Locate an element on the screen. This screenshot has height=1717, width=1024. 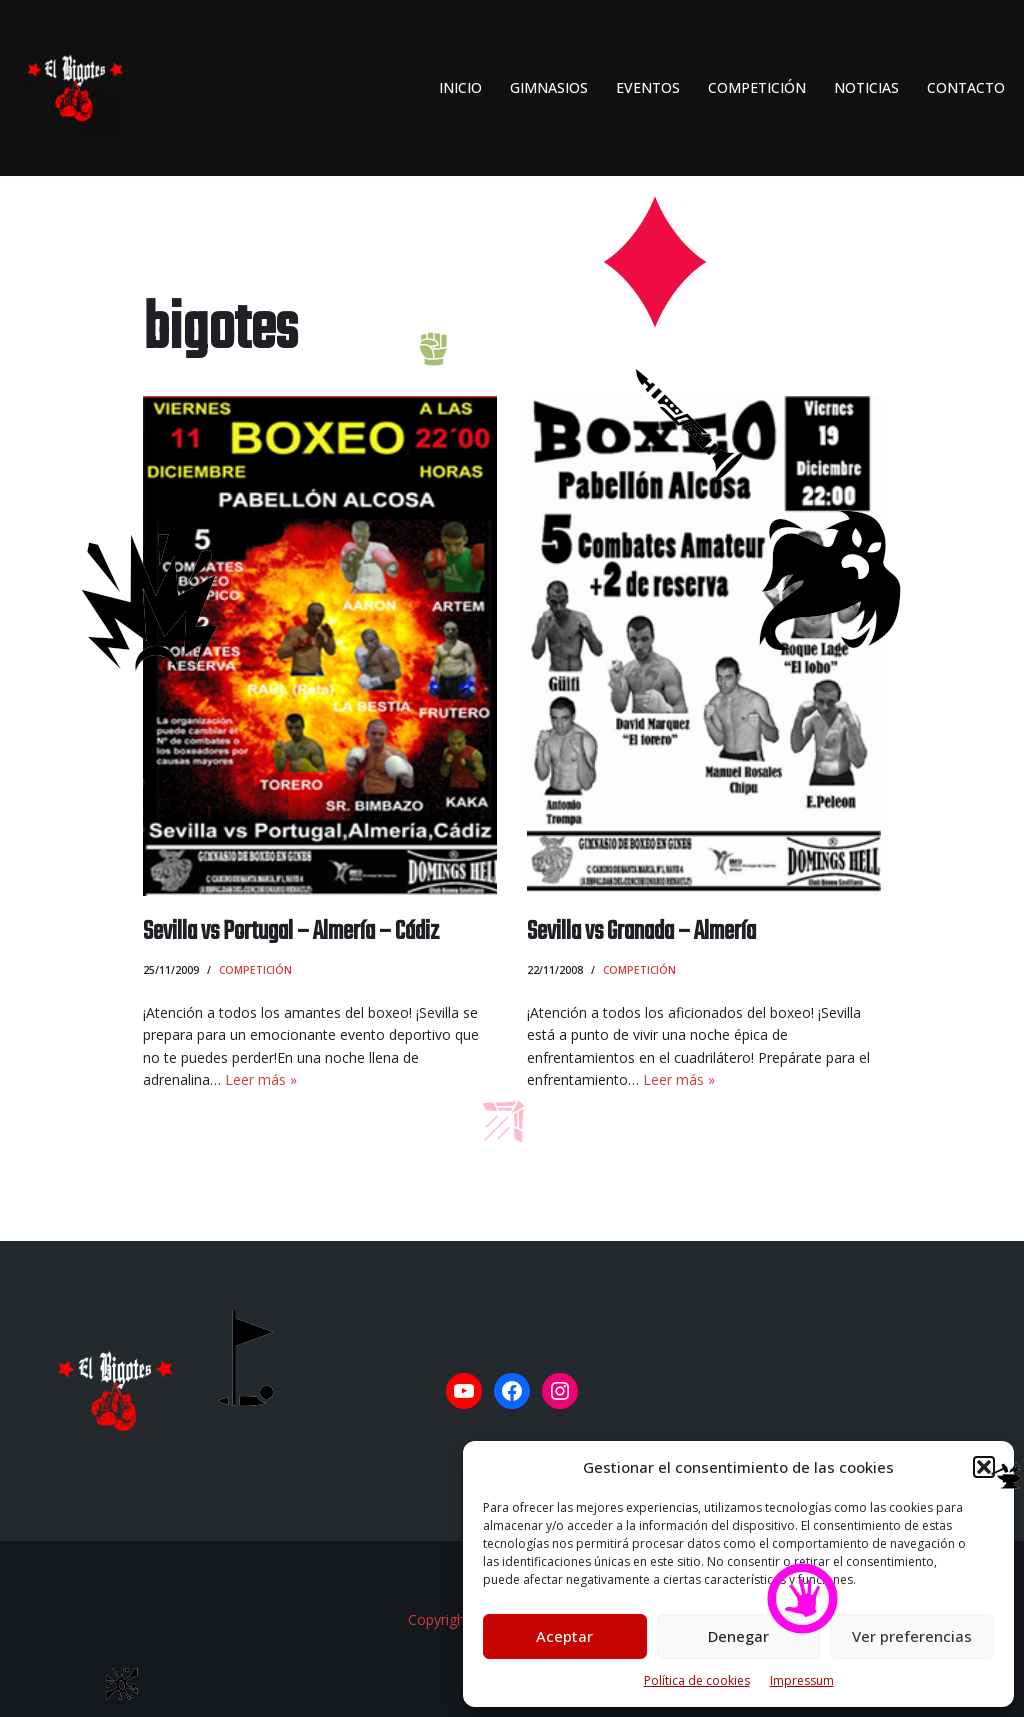
indicates a mine has been triggered or detonated is located at coordinates (149, 603).